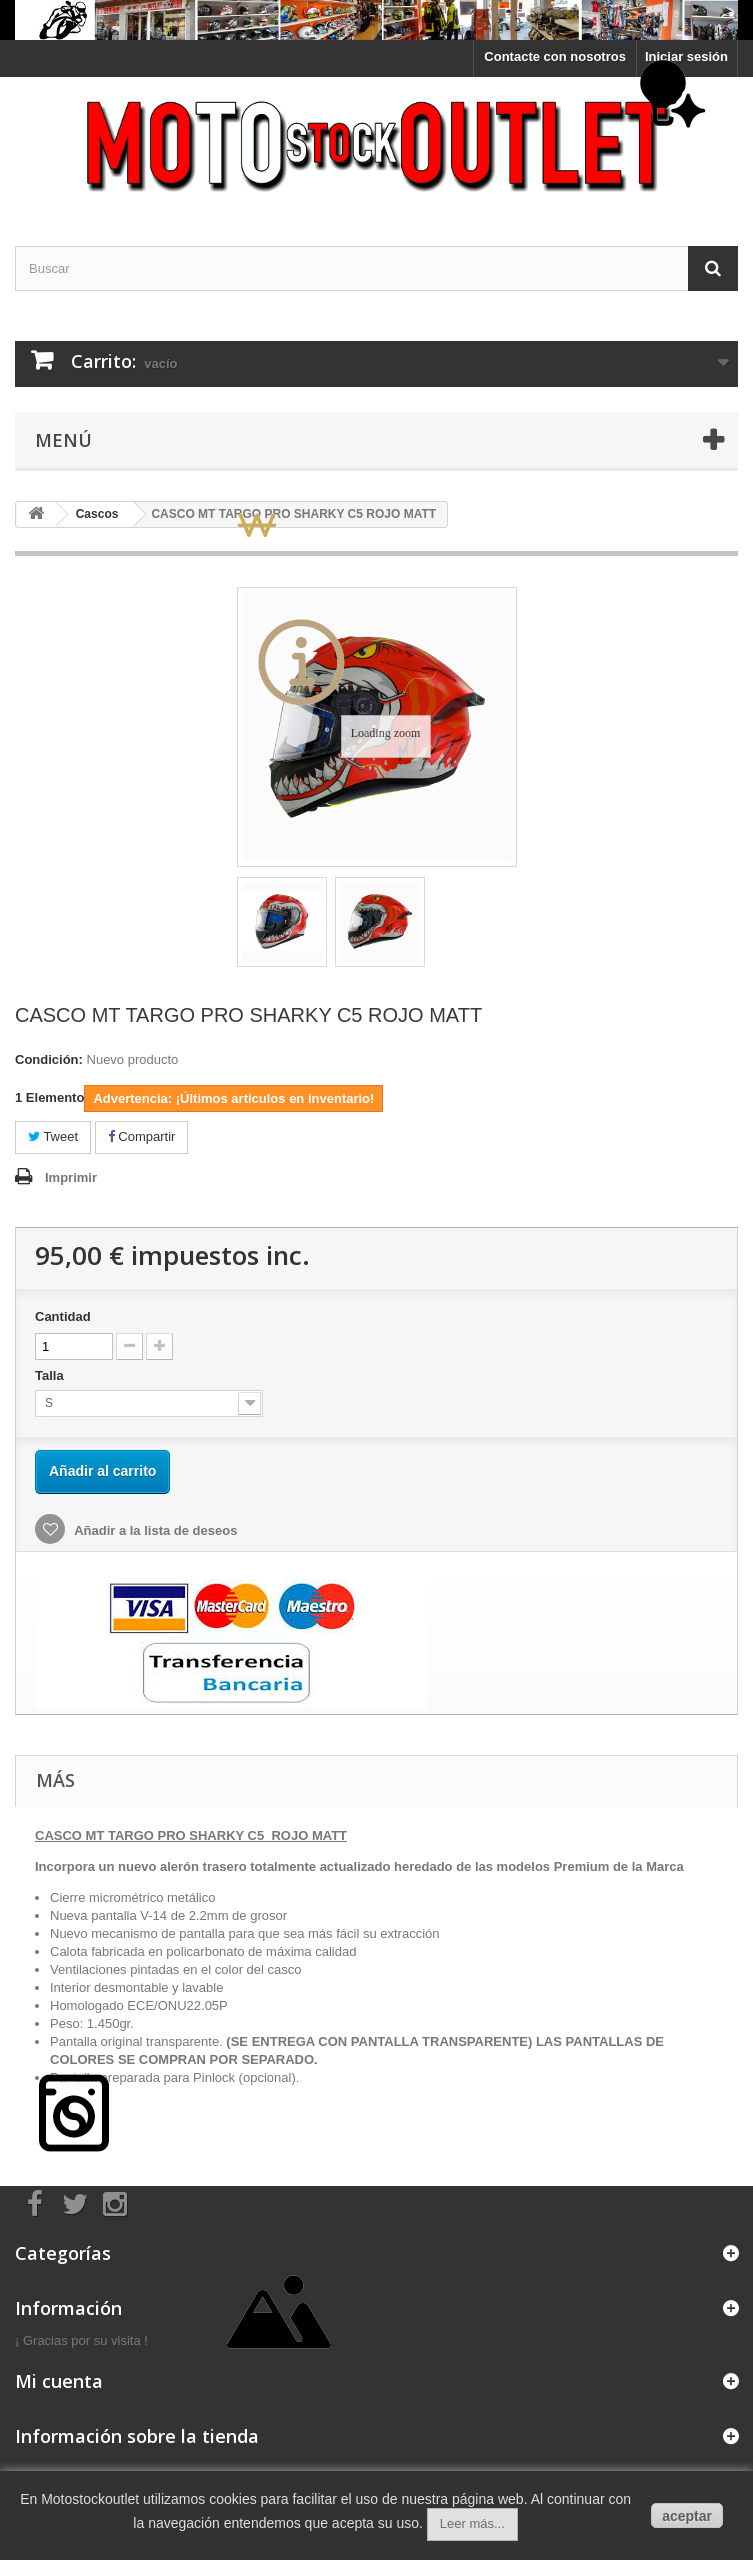  I want to click on view more information or details, so click(303, 664).